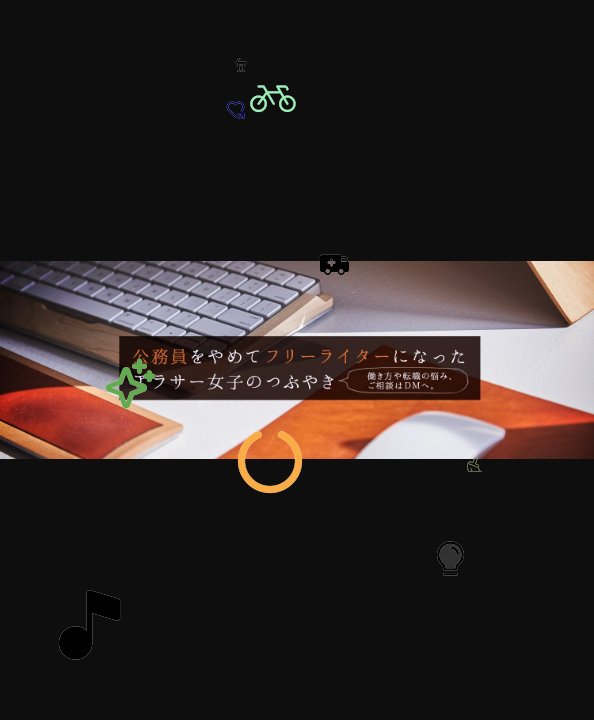 Image resolution: width=594 pixels, height=720 pixels. I want to click on open music player or audio library, so click(89, 623).